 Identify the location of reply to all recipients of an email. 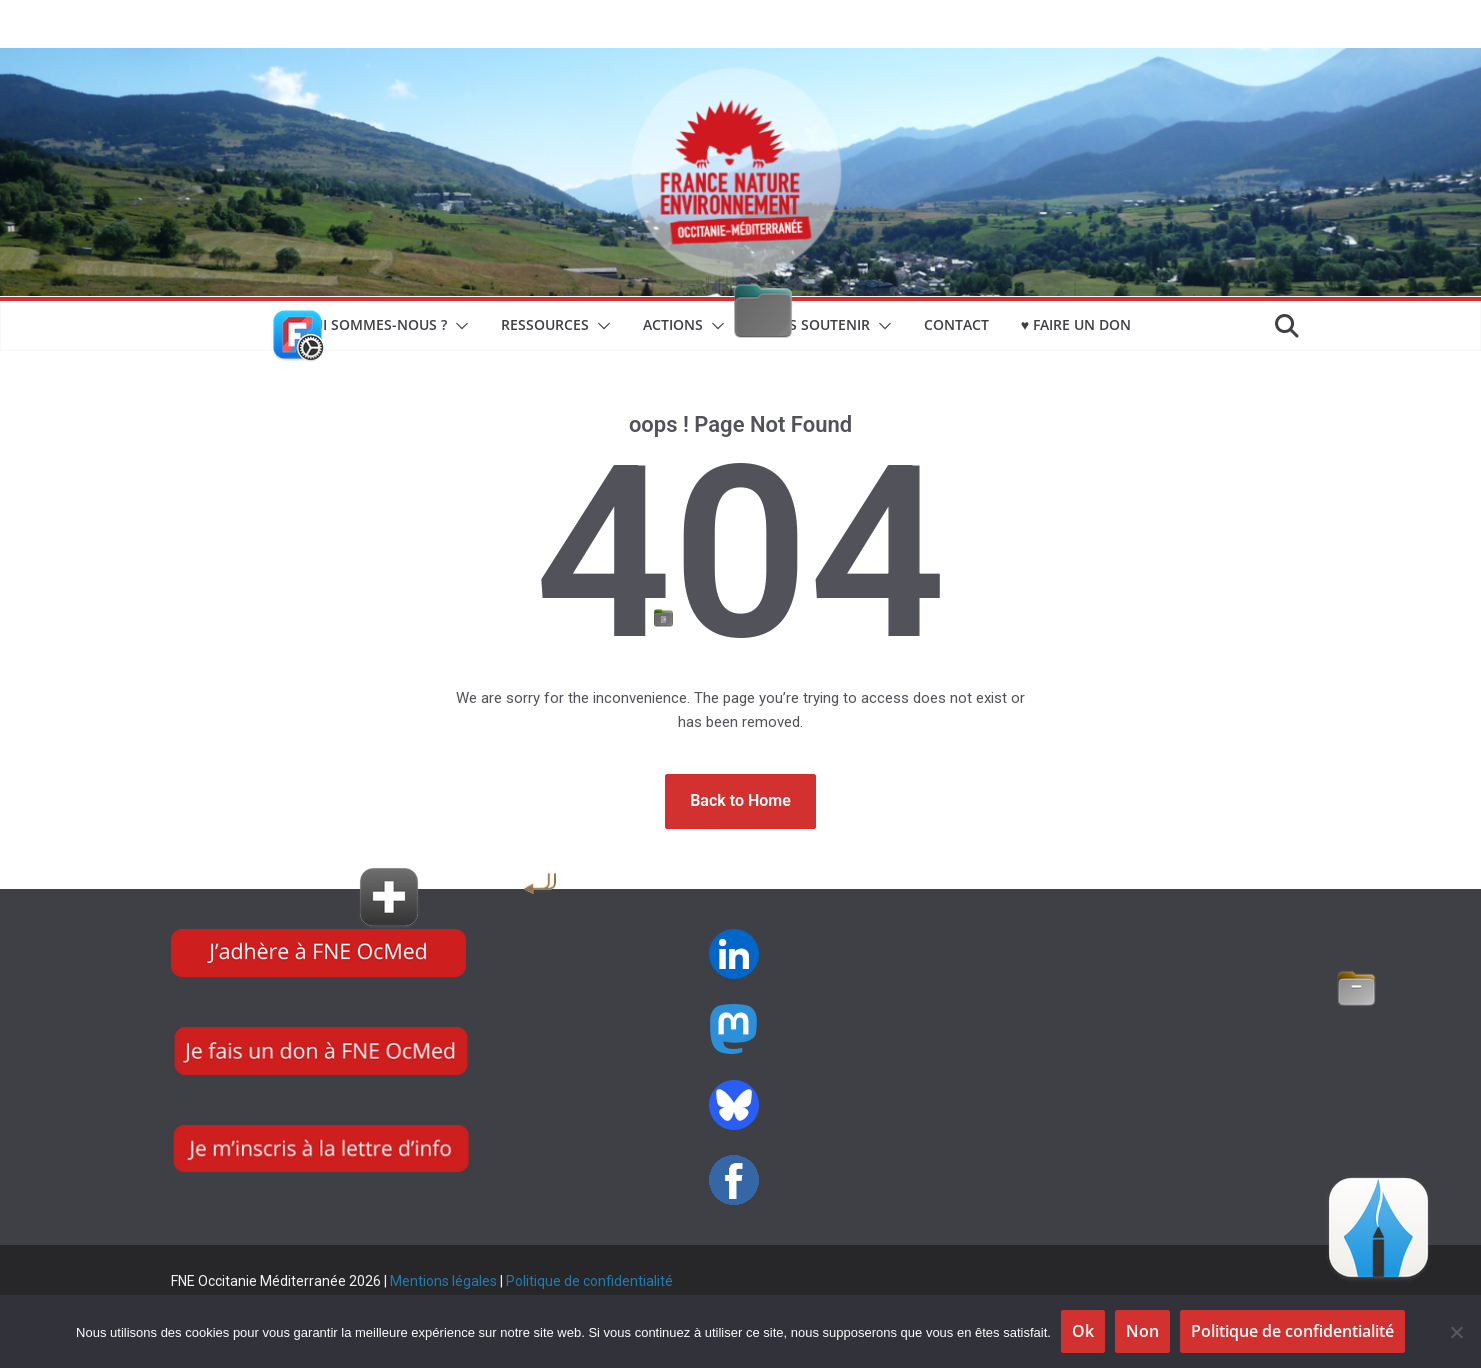
(539, 881).